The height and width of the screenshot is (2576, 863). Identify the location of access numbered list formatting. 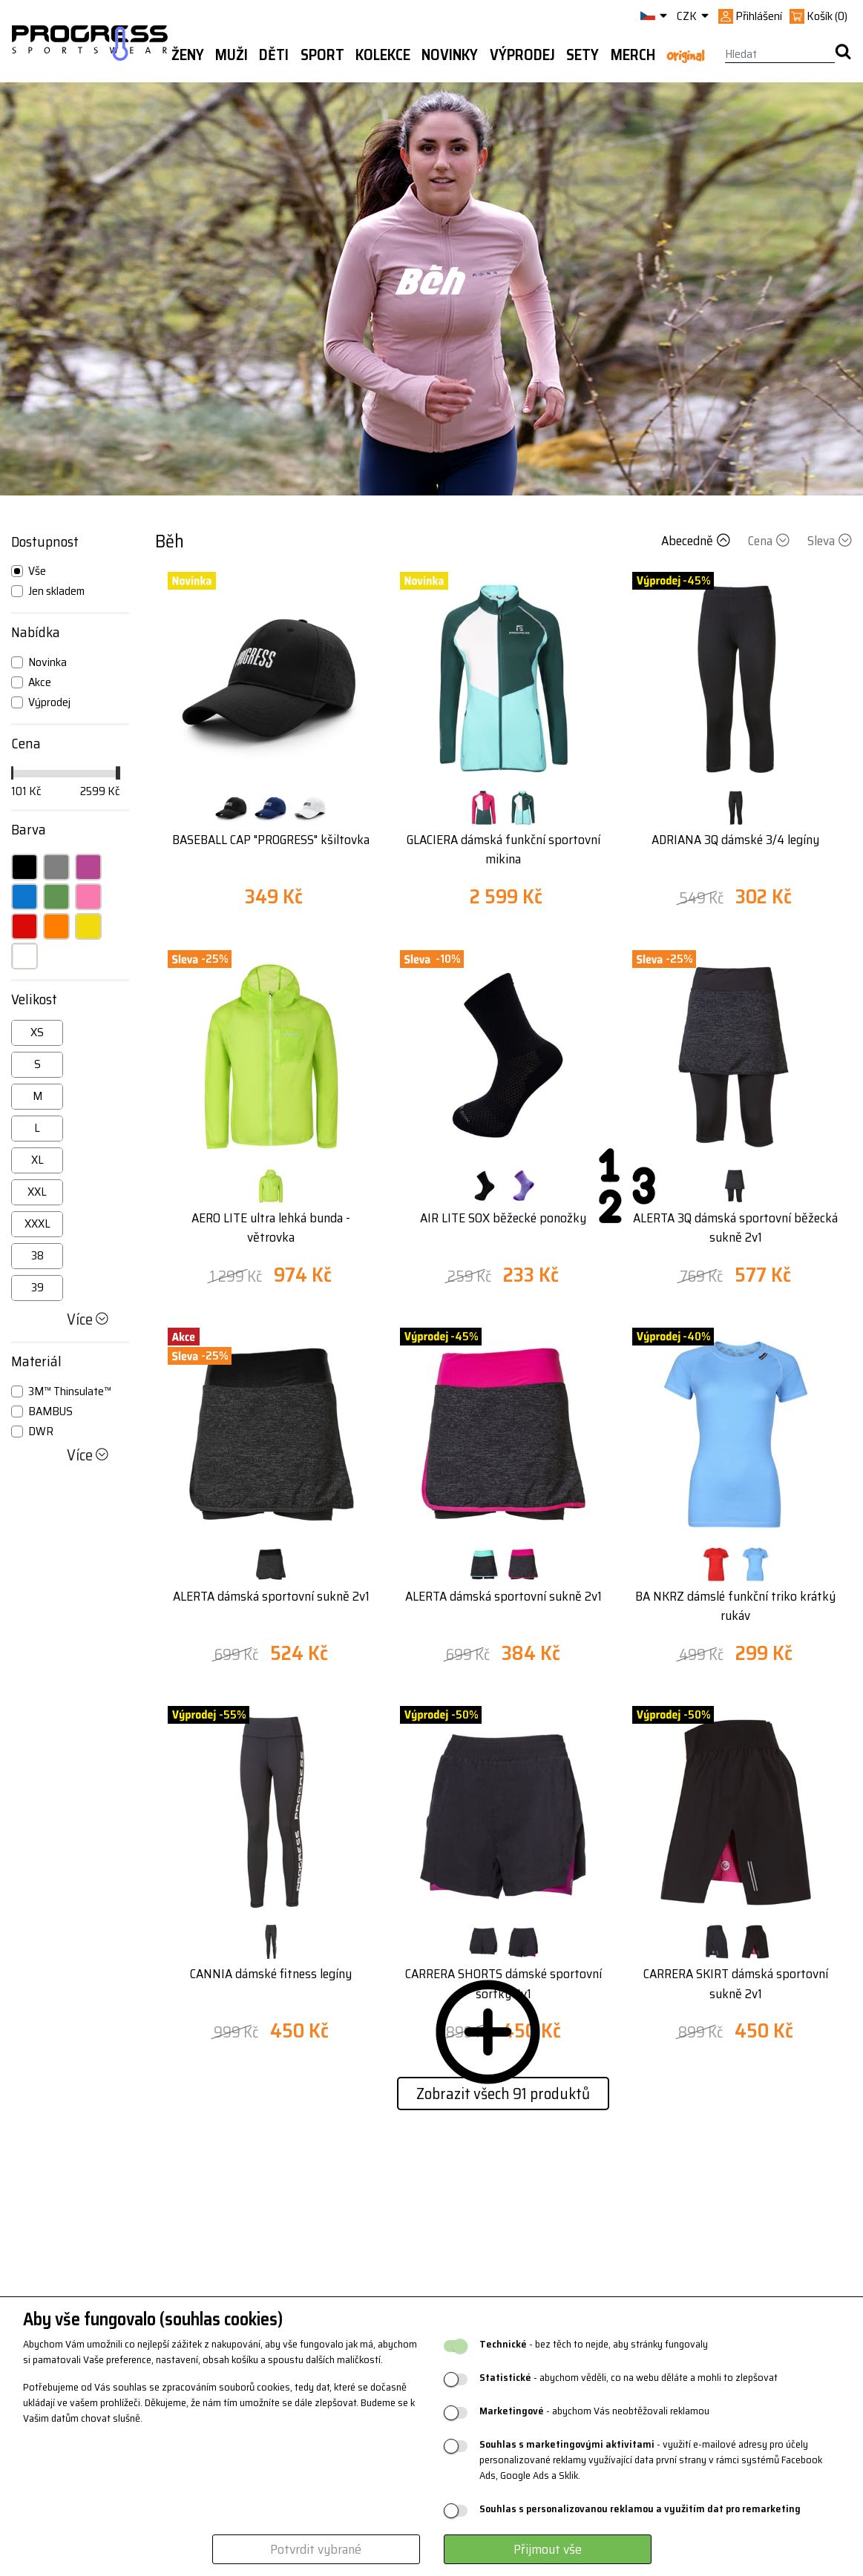
(625, 1185).